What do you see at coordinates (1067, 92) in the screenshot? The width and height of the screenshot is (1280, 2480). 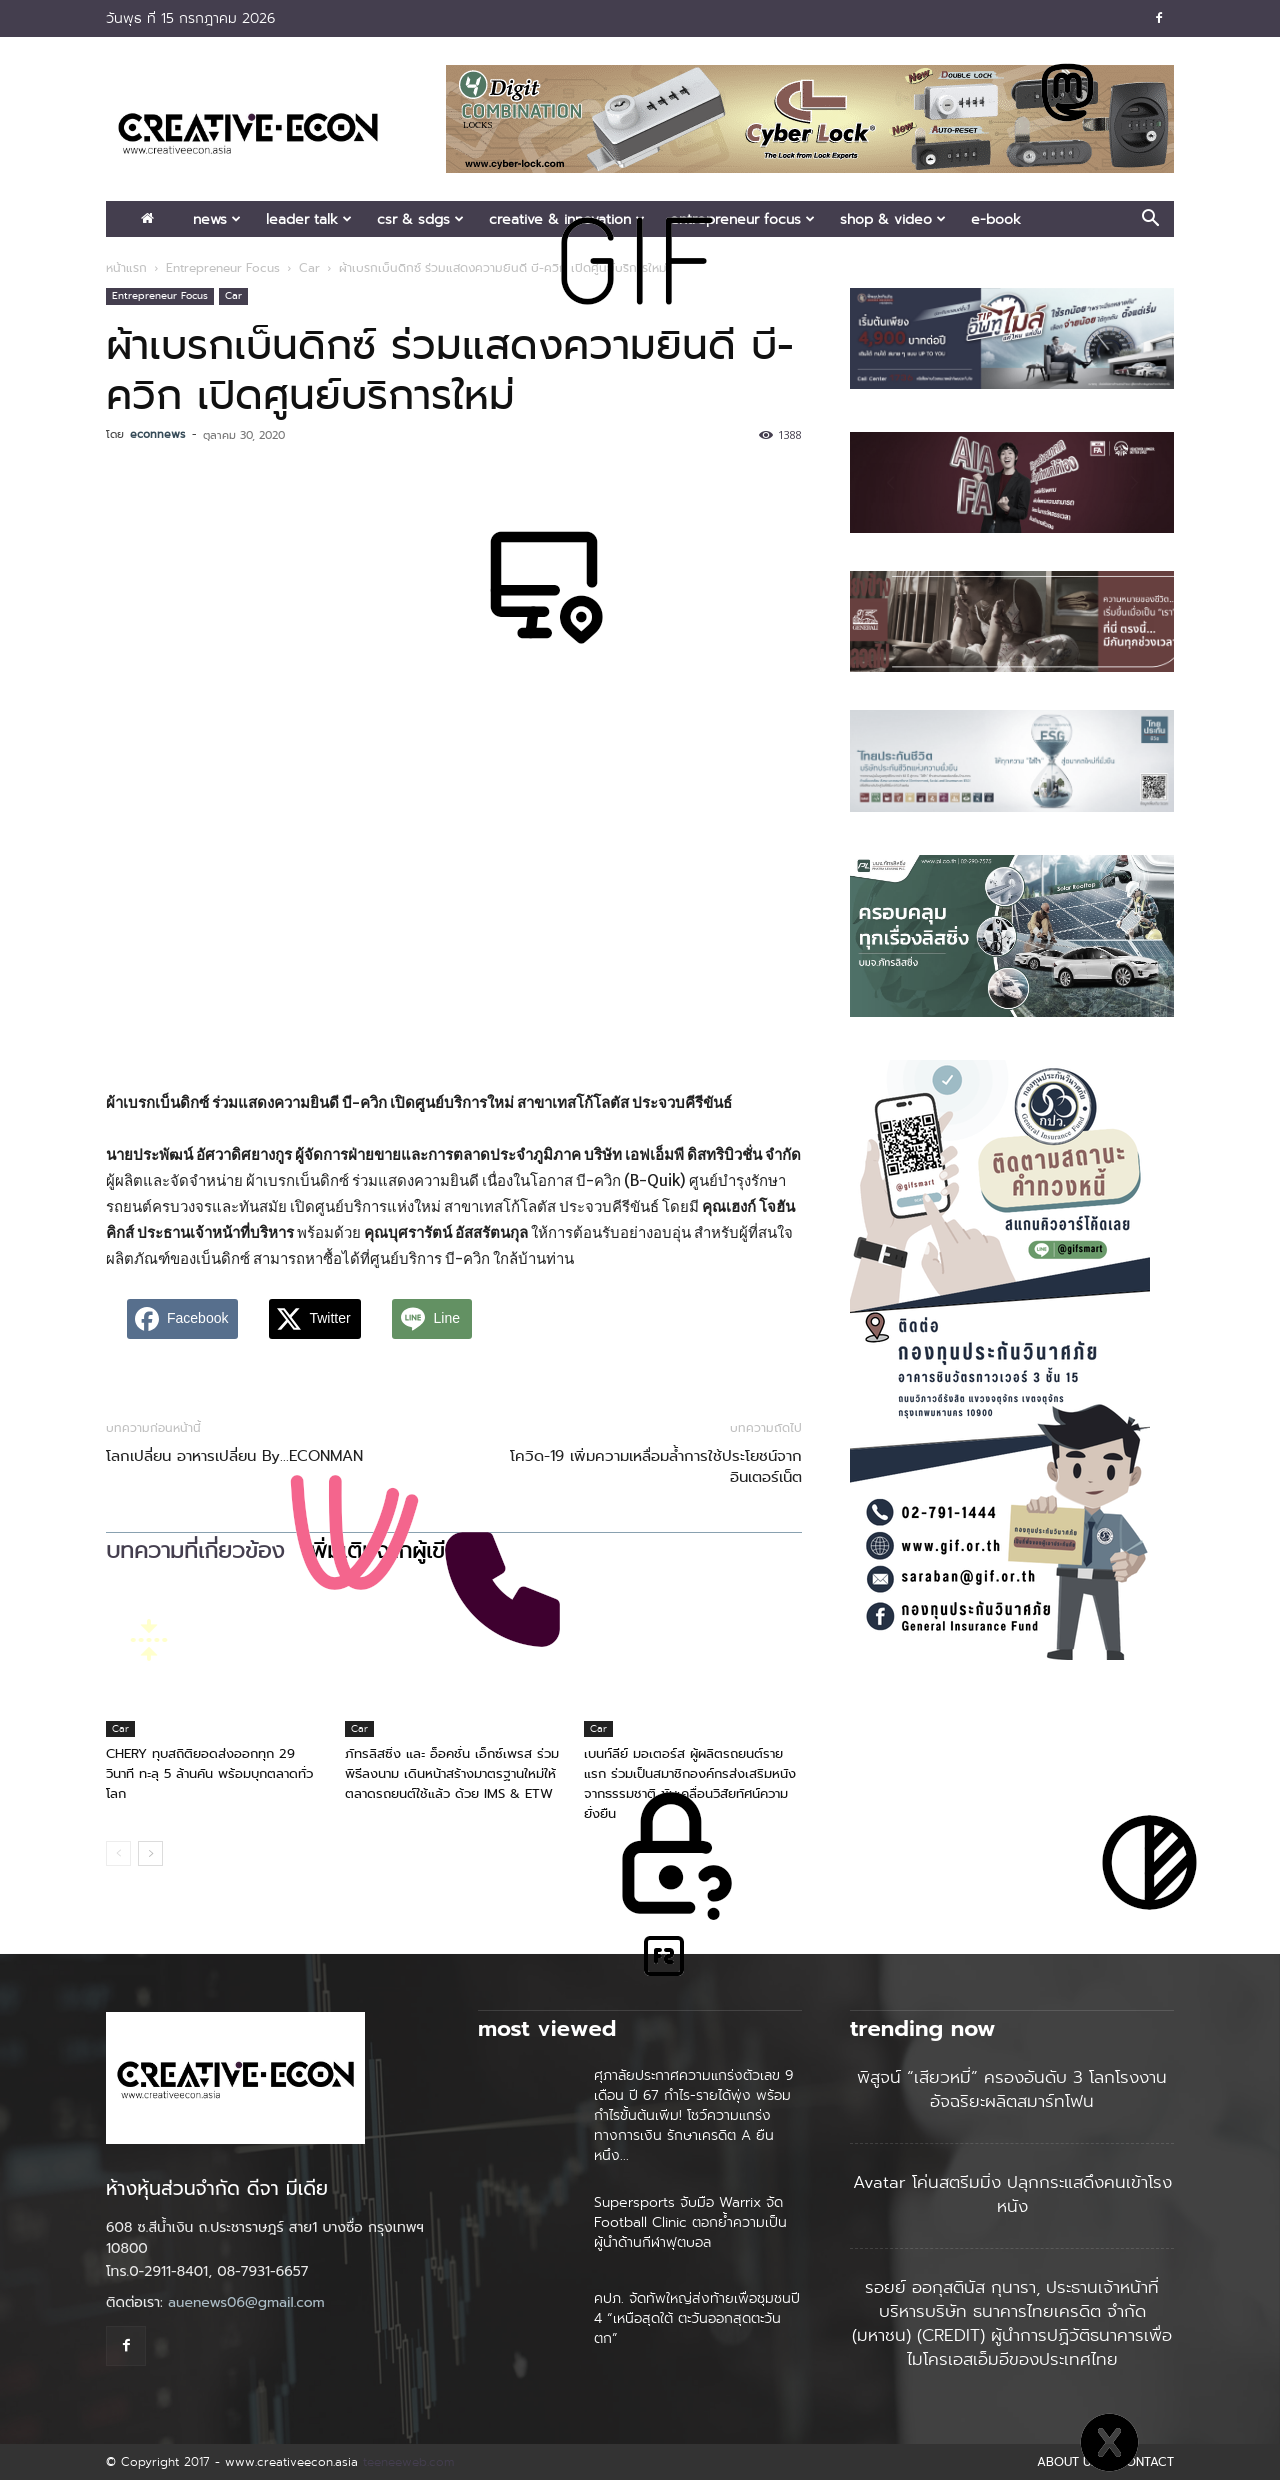 I see `open Mastodon app` at bounding box center [1067, 92].